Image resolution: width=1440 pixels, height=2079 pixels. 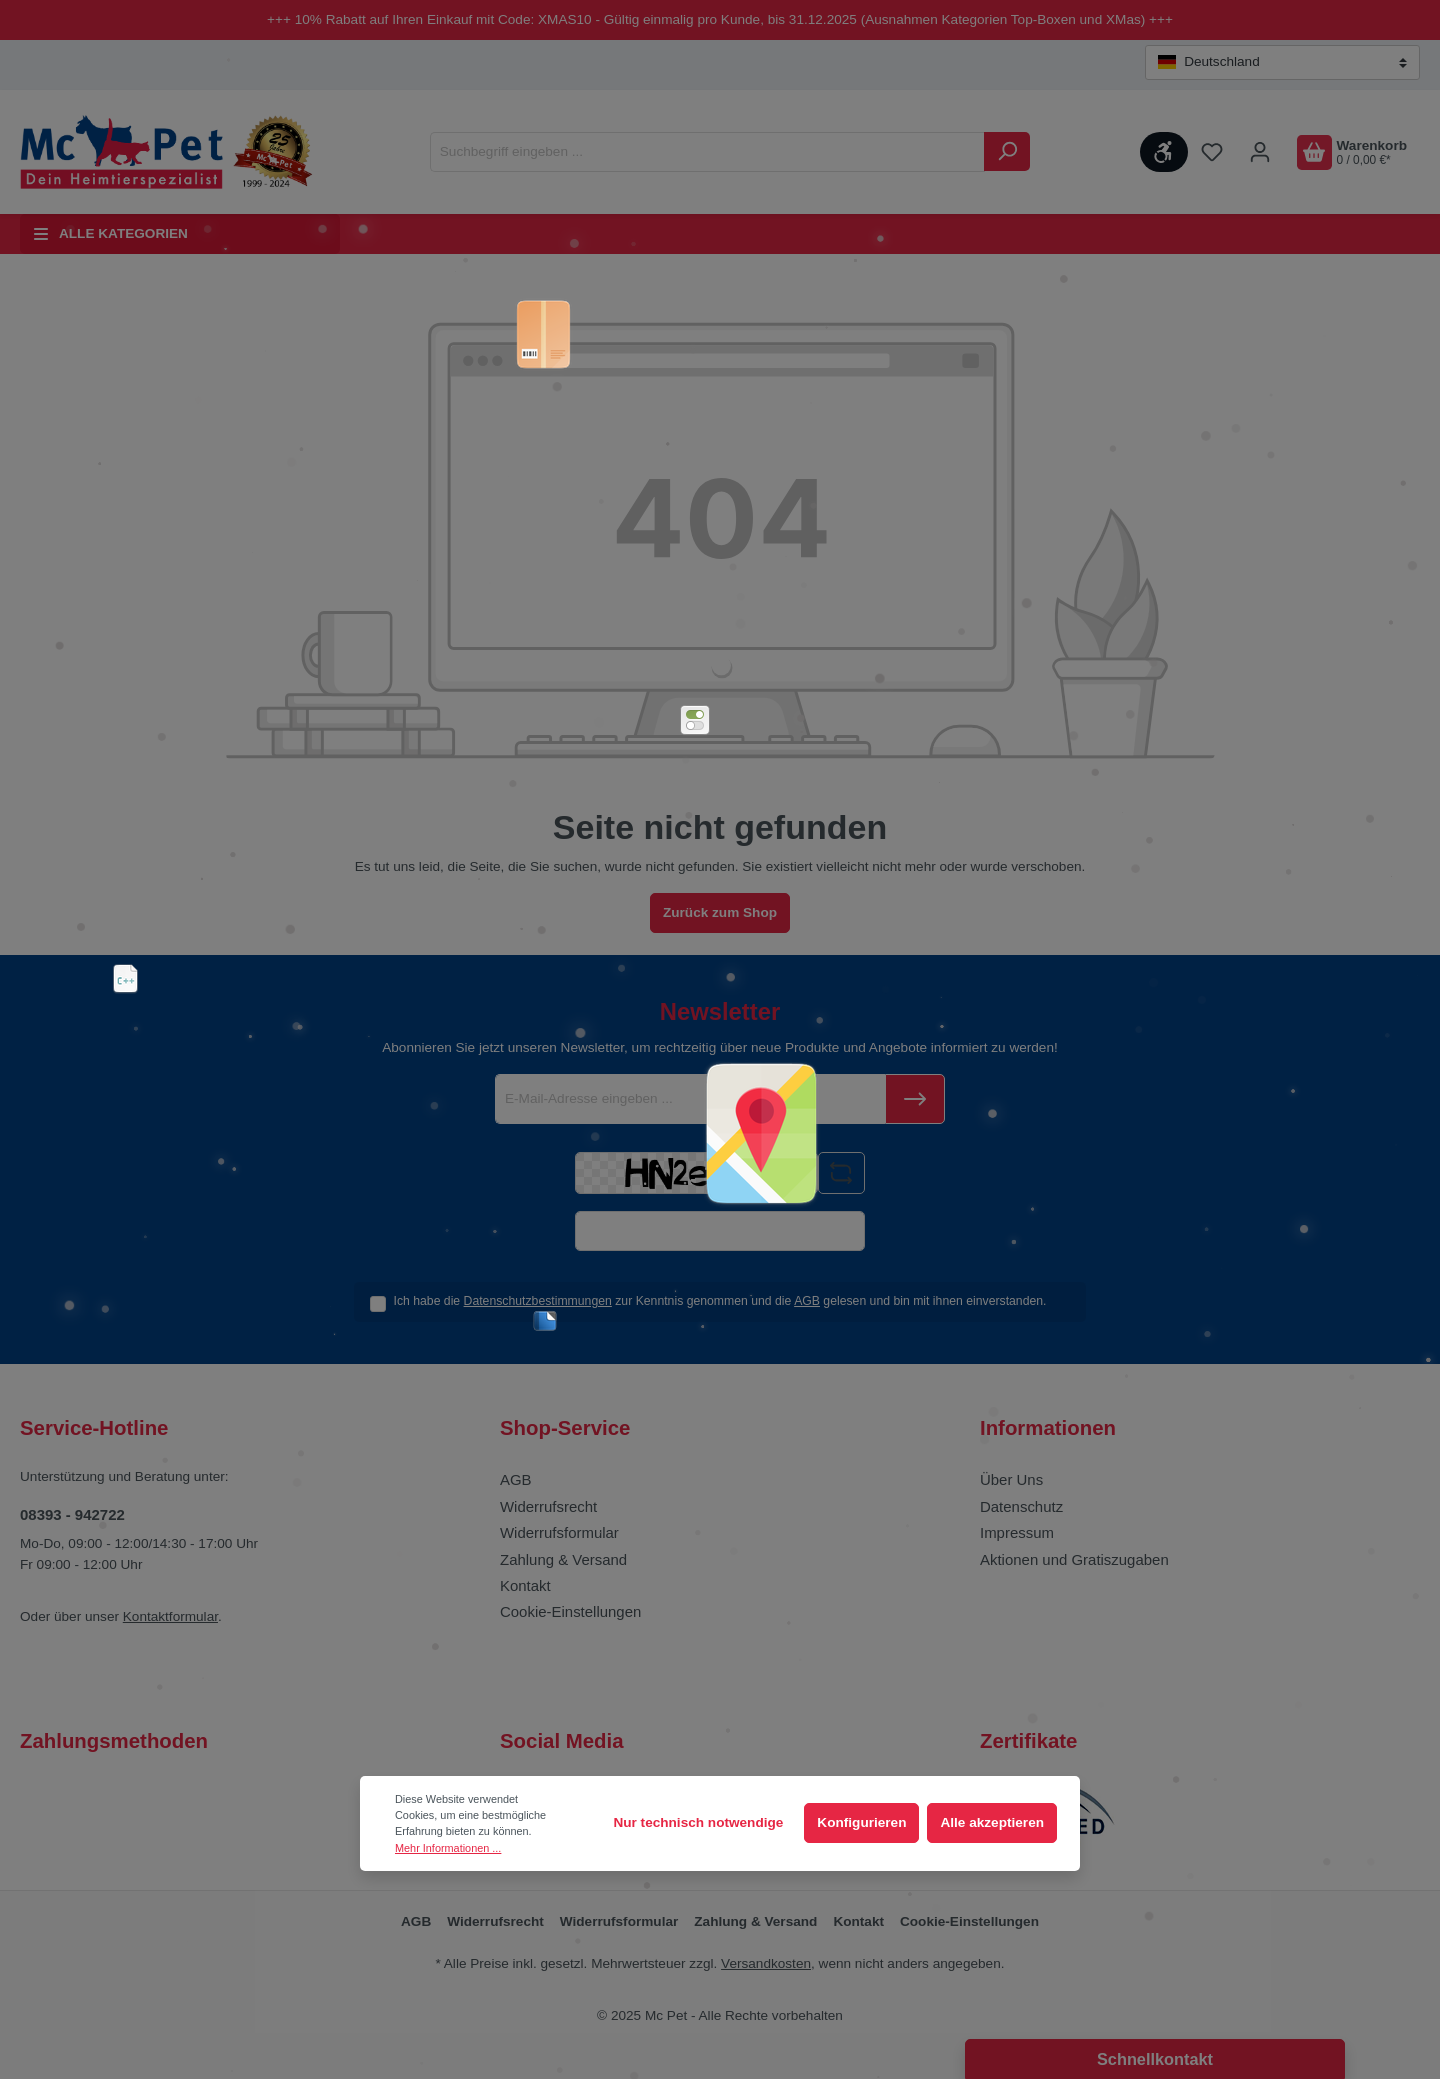 What do you see at coordinates (125, 978) in the screenshot?
I see `a C++ source code file` at bounding box center [125, 978].